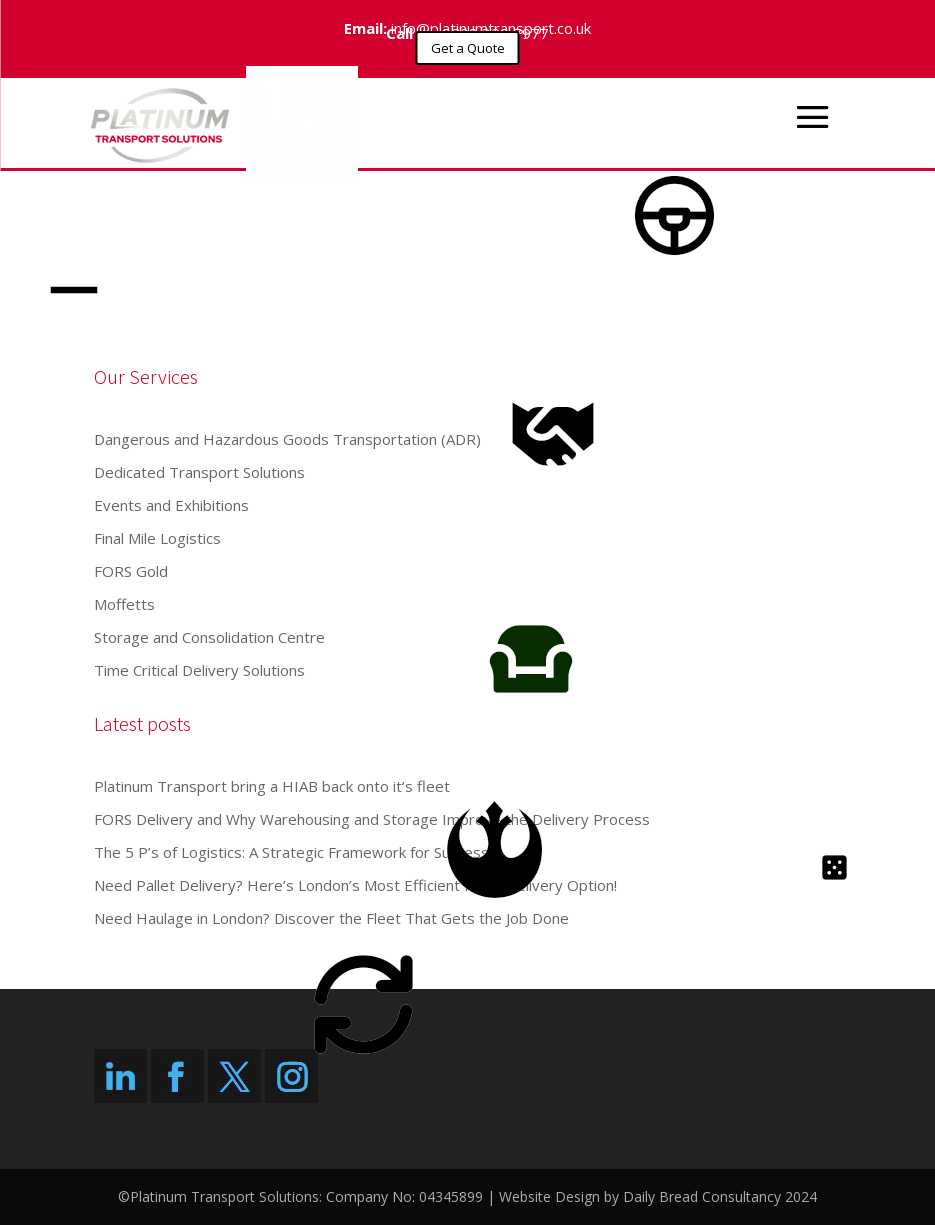  Describe the element at coordinates (302, 122) in the screenshot. I see `open IntelliJ IDEA application` at that location.